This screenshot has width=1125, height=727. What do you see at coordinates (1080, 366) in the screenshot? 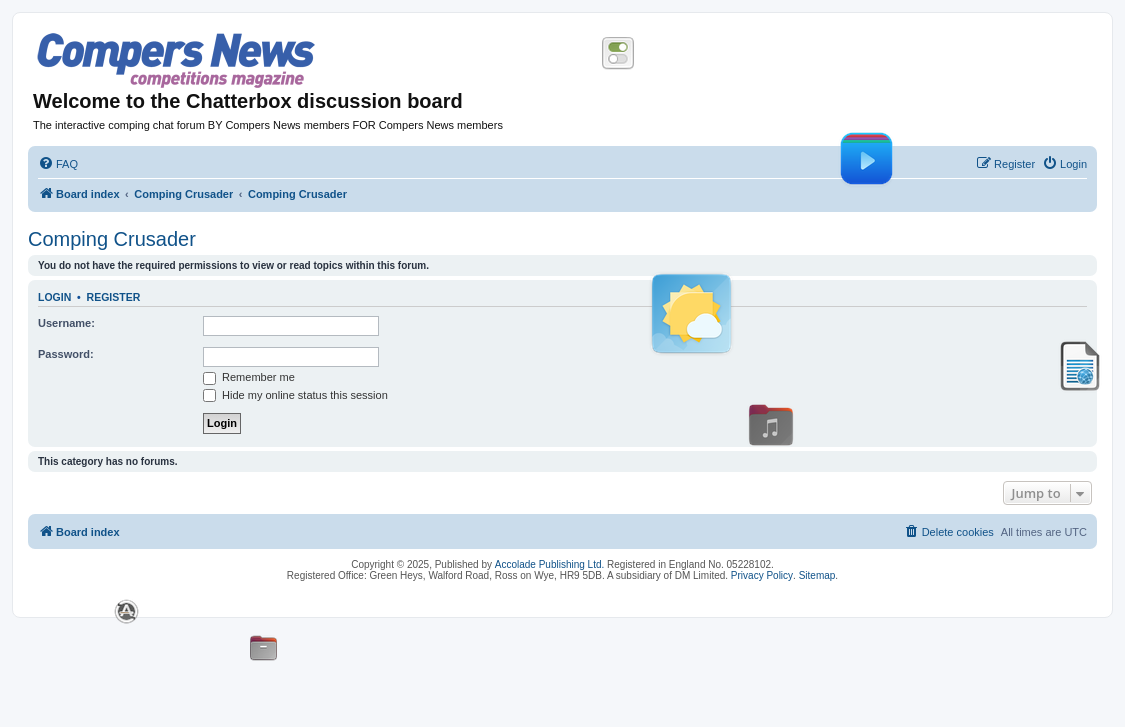
I see `libreoffice web template document file` at bounding box center [1080, 366].